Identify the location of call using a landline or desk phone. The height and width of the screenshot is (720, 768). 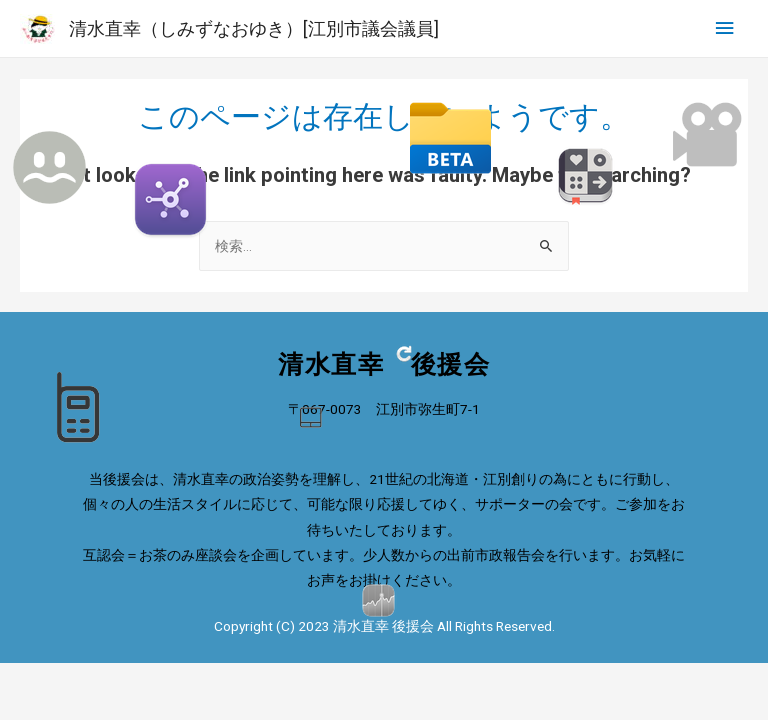
(80, 409).